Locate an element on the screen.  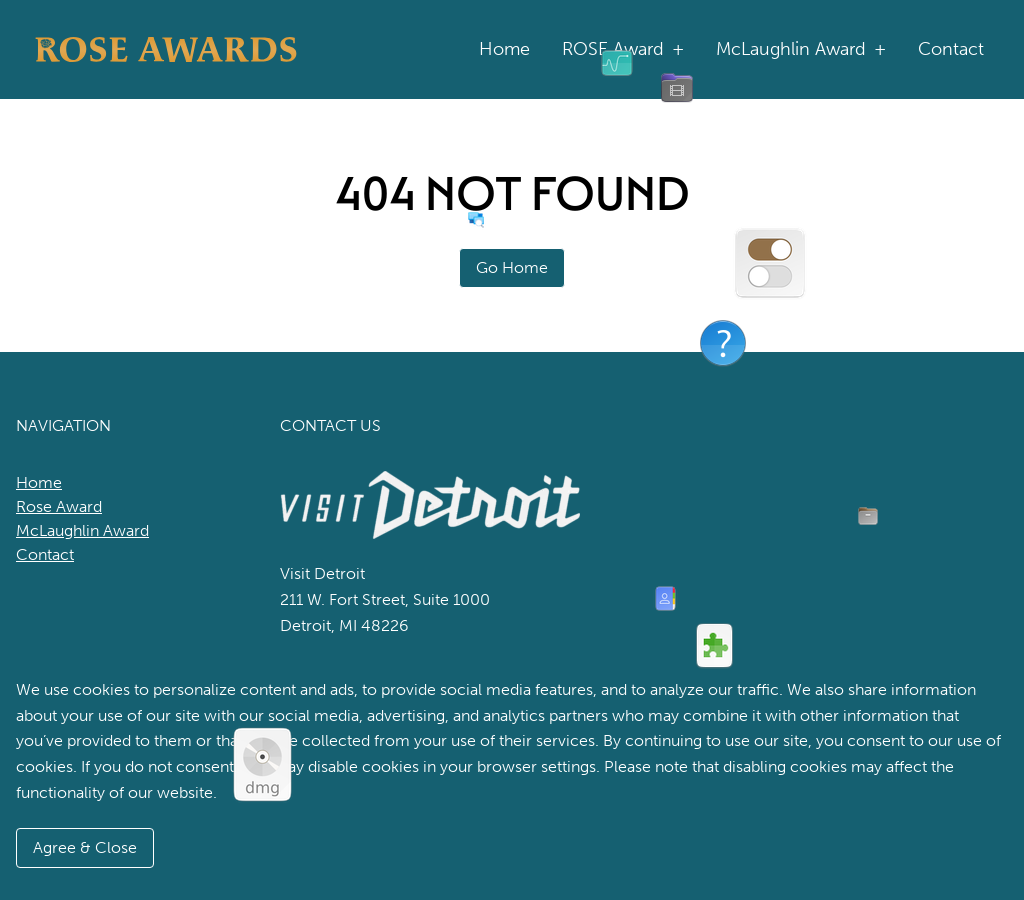
open your videos folder is located at coordinates (677, 87).